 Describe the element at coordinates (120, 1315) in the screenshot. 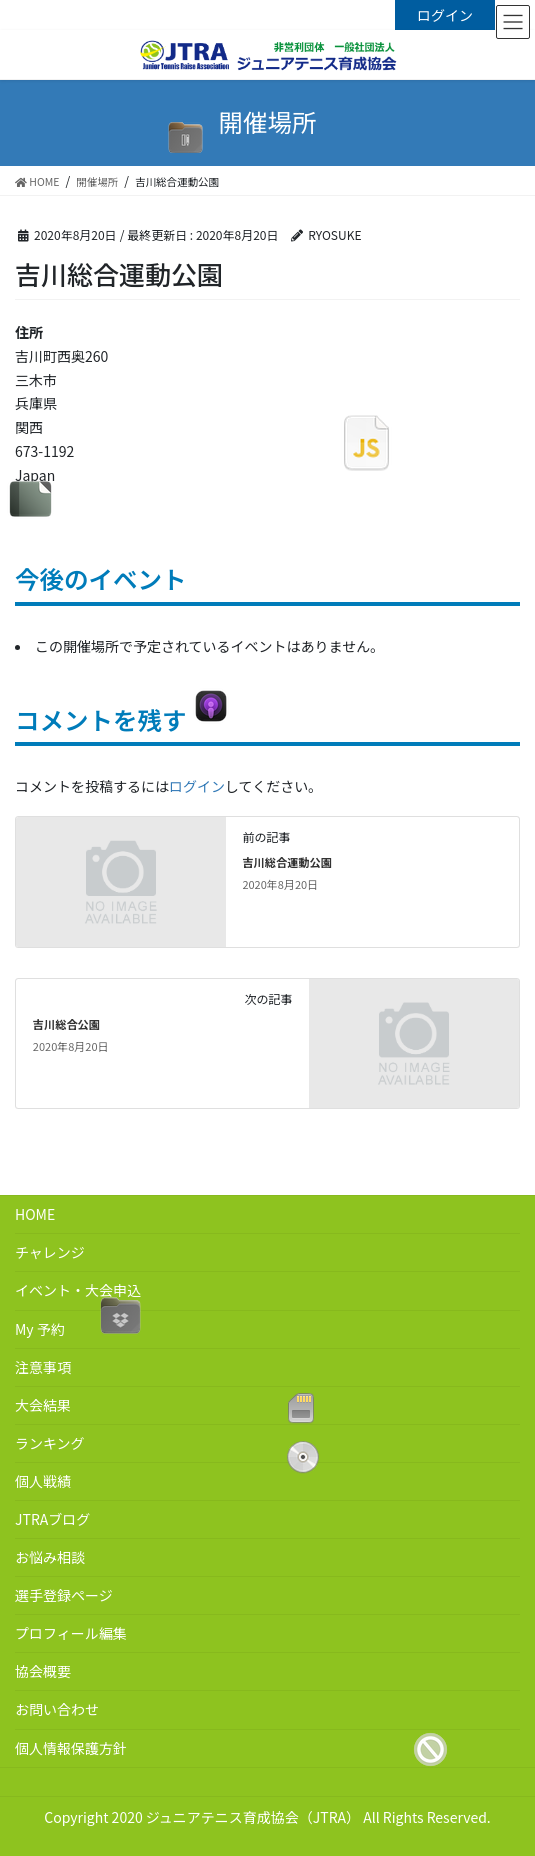

I see `open dropbox folder` at that location.